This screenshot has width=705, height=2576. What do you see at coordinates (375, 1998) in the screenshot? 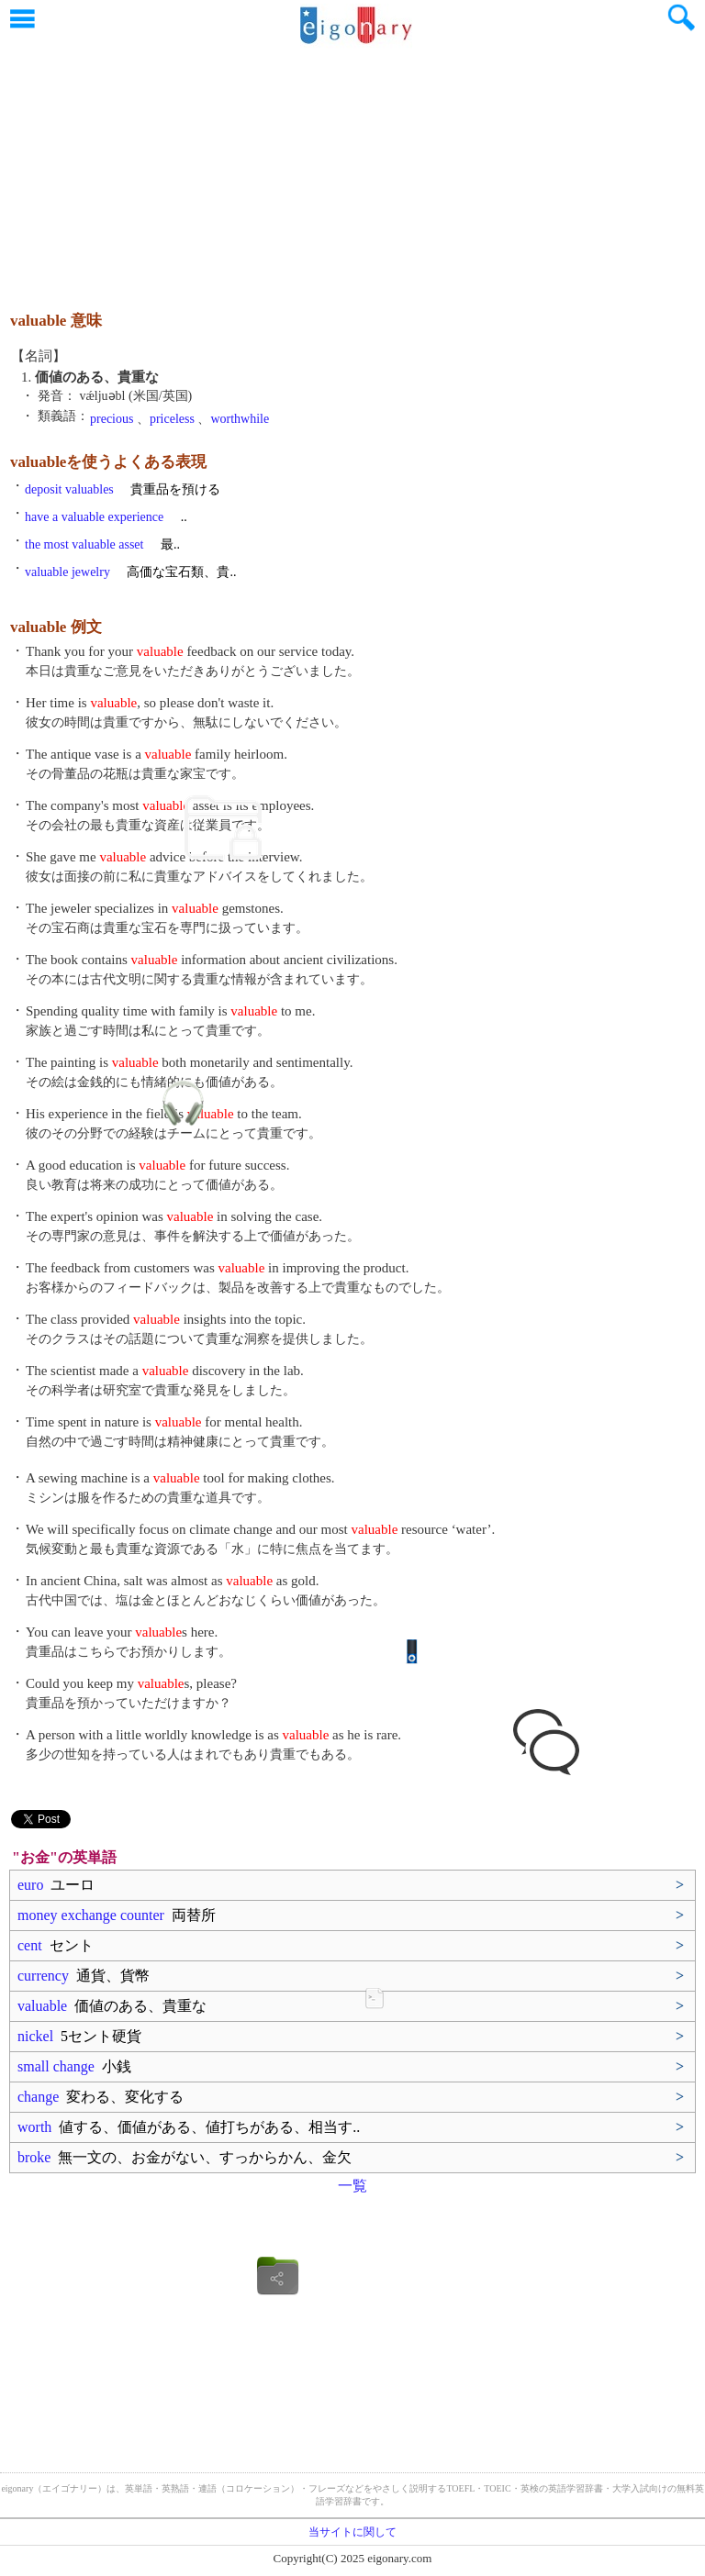
I see `shell script or terminal executable file` at bounding box center [375, 1998].